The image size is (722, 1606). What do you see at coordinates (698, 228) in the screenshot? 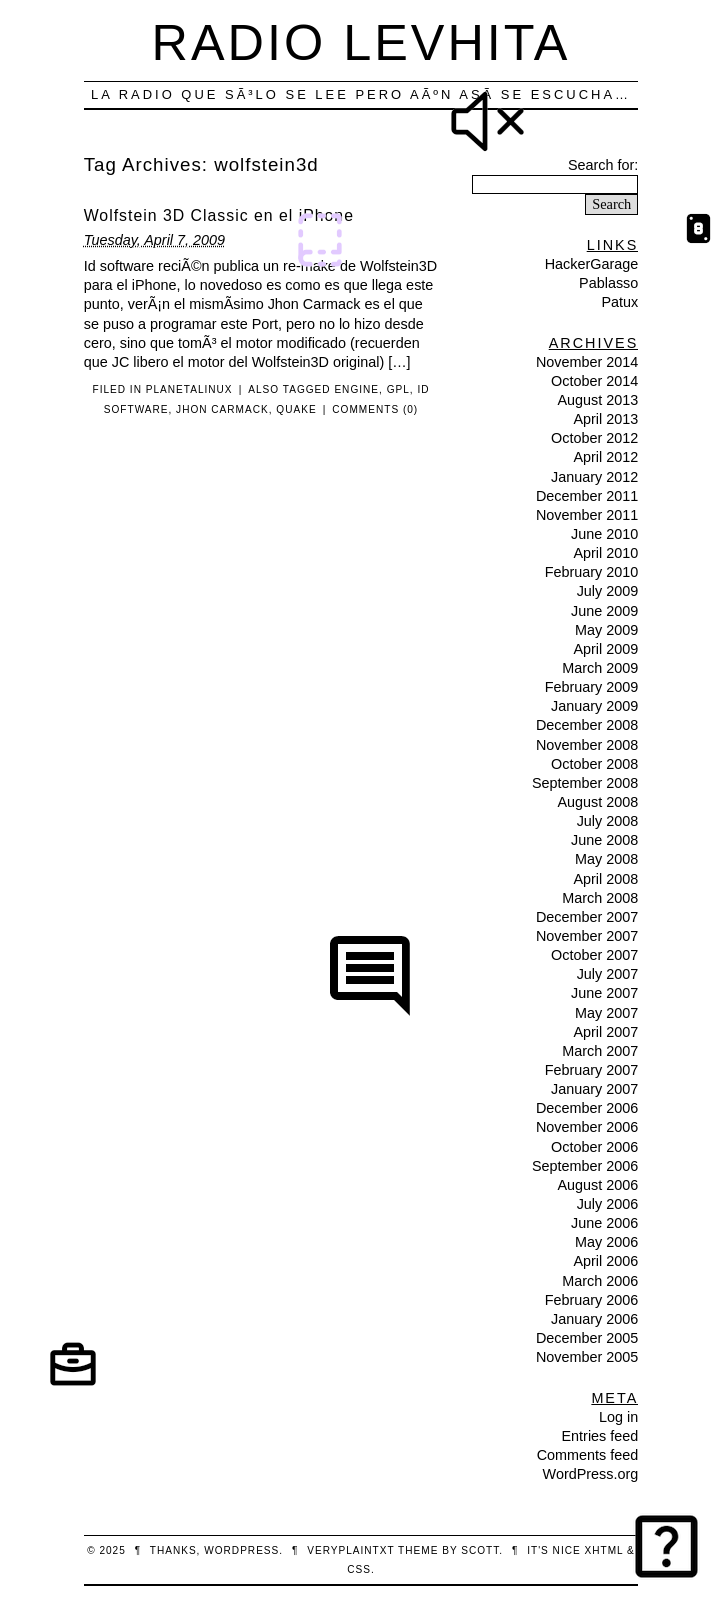
I see `play the 8 card in a card game` at bounding box center [698, 228].